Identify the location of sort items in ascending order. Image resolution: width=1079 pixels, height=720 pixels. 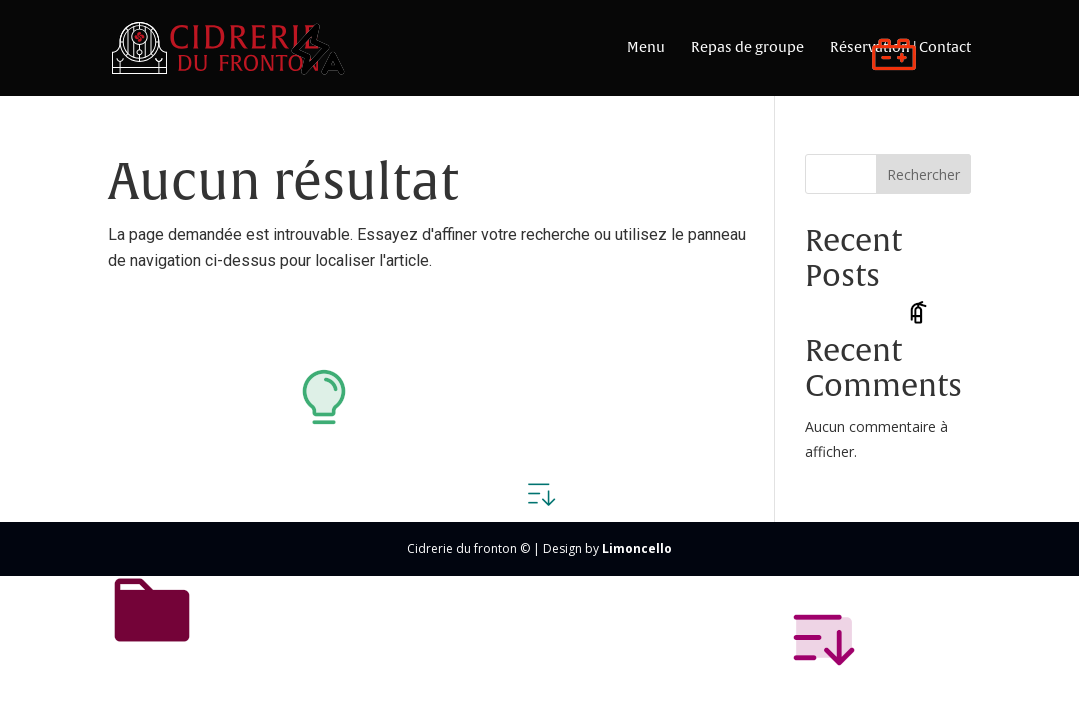
(821, 637).